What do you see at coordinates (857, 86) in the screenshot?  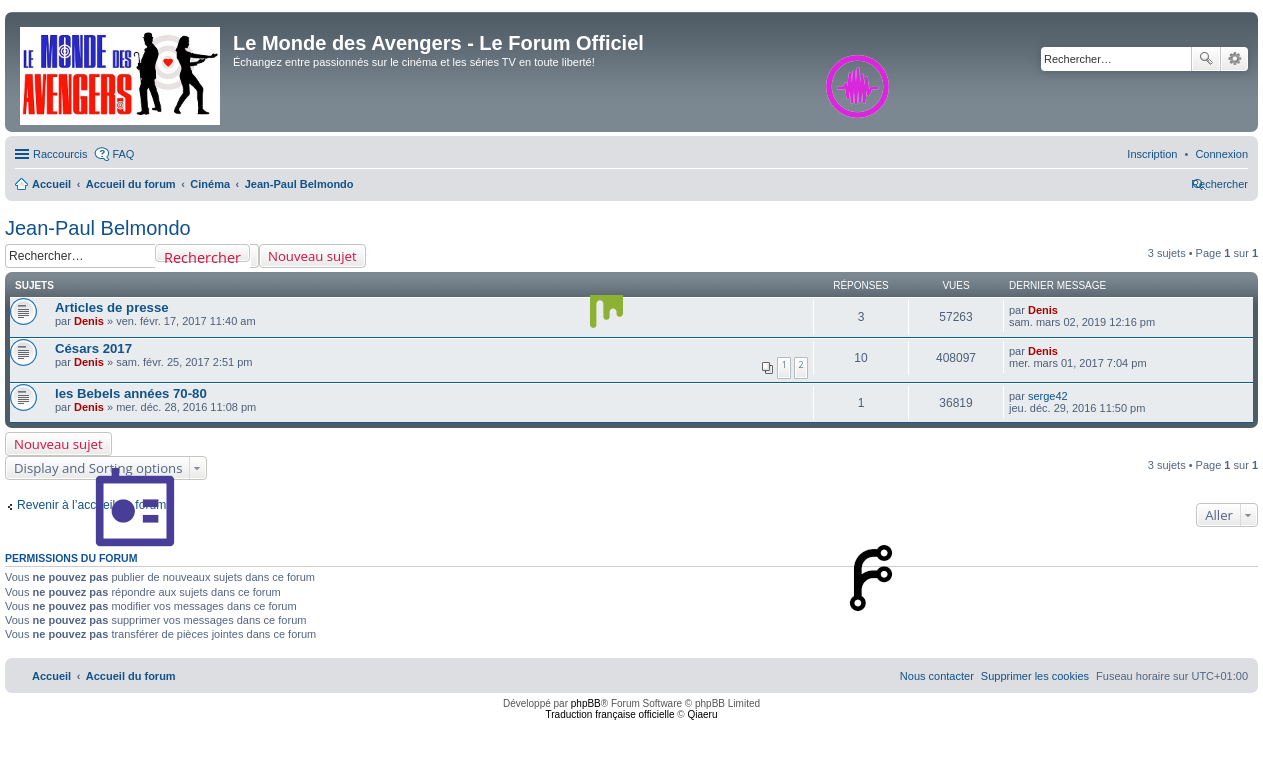 I see `creative commons sampling license indicator` at bounding box center [857, 86].